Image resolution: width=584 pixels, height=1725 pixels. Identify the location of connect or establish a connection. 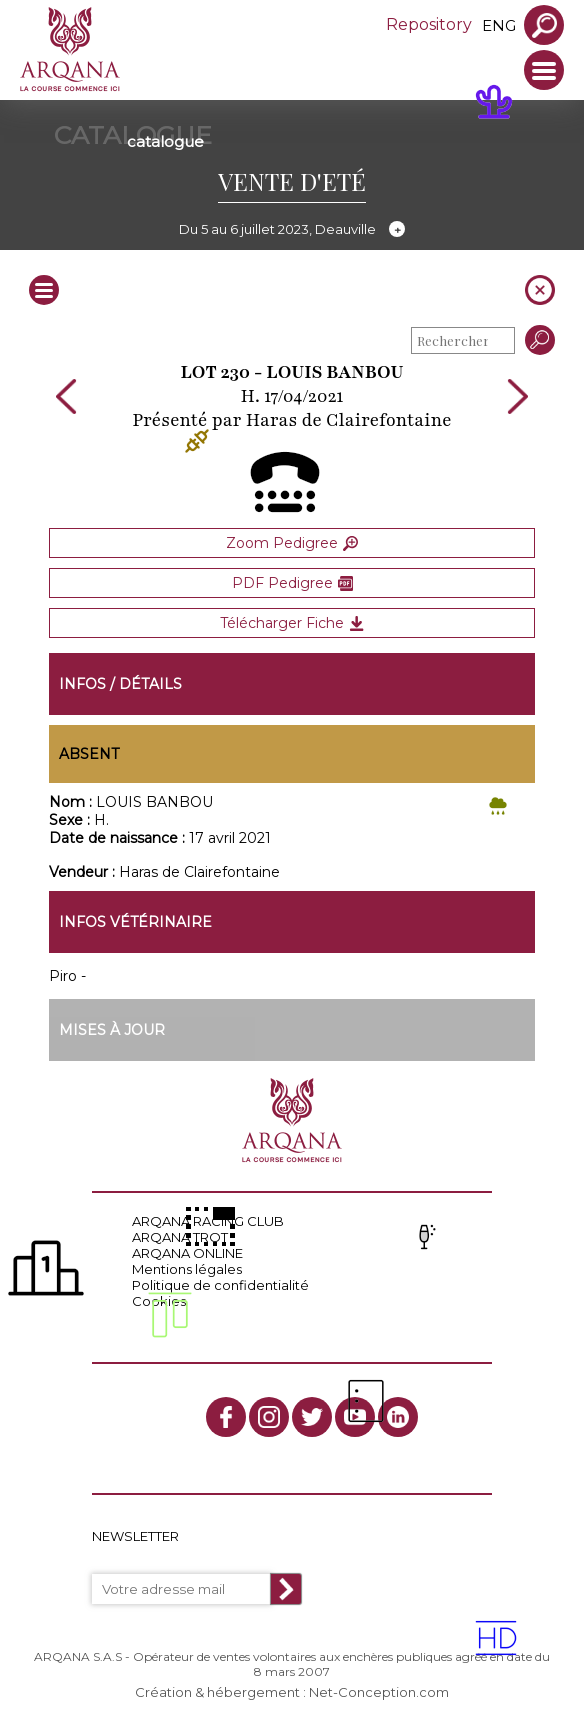
(197, 441).